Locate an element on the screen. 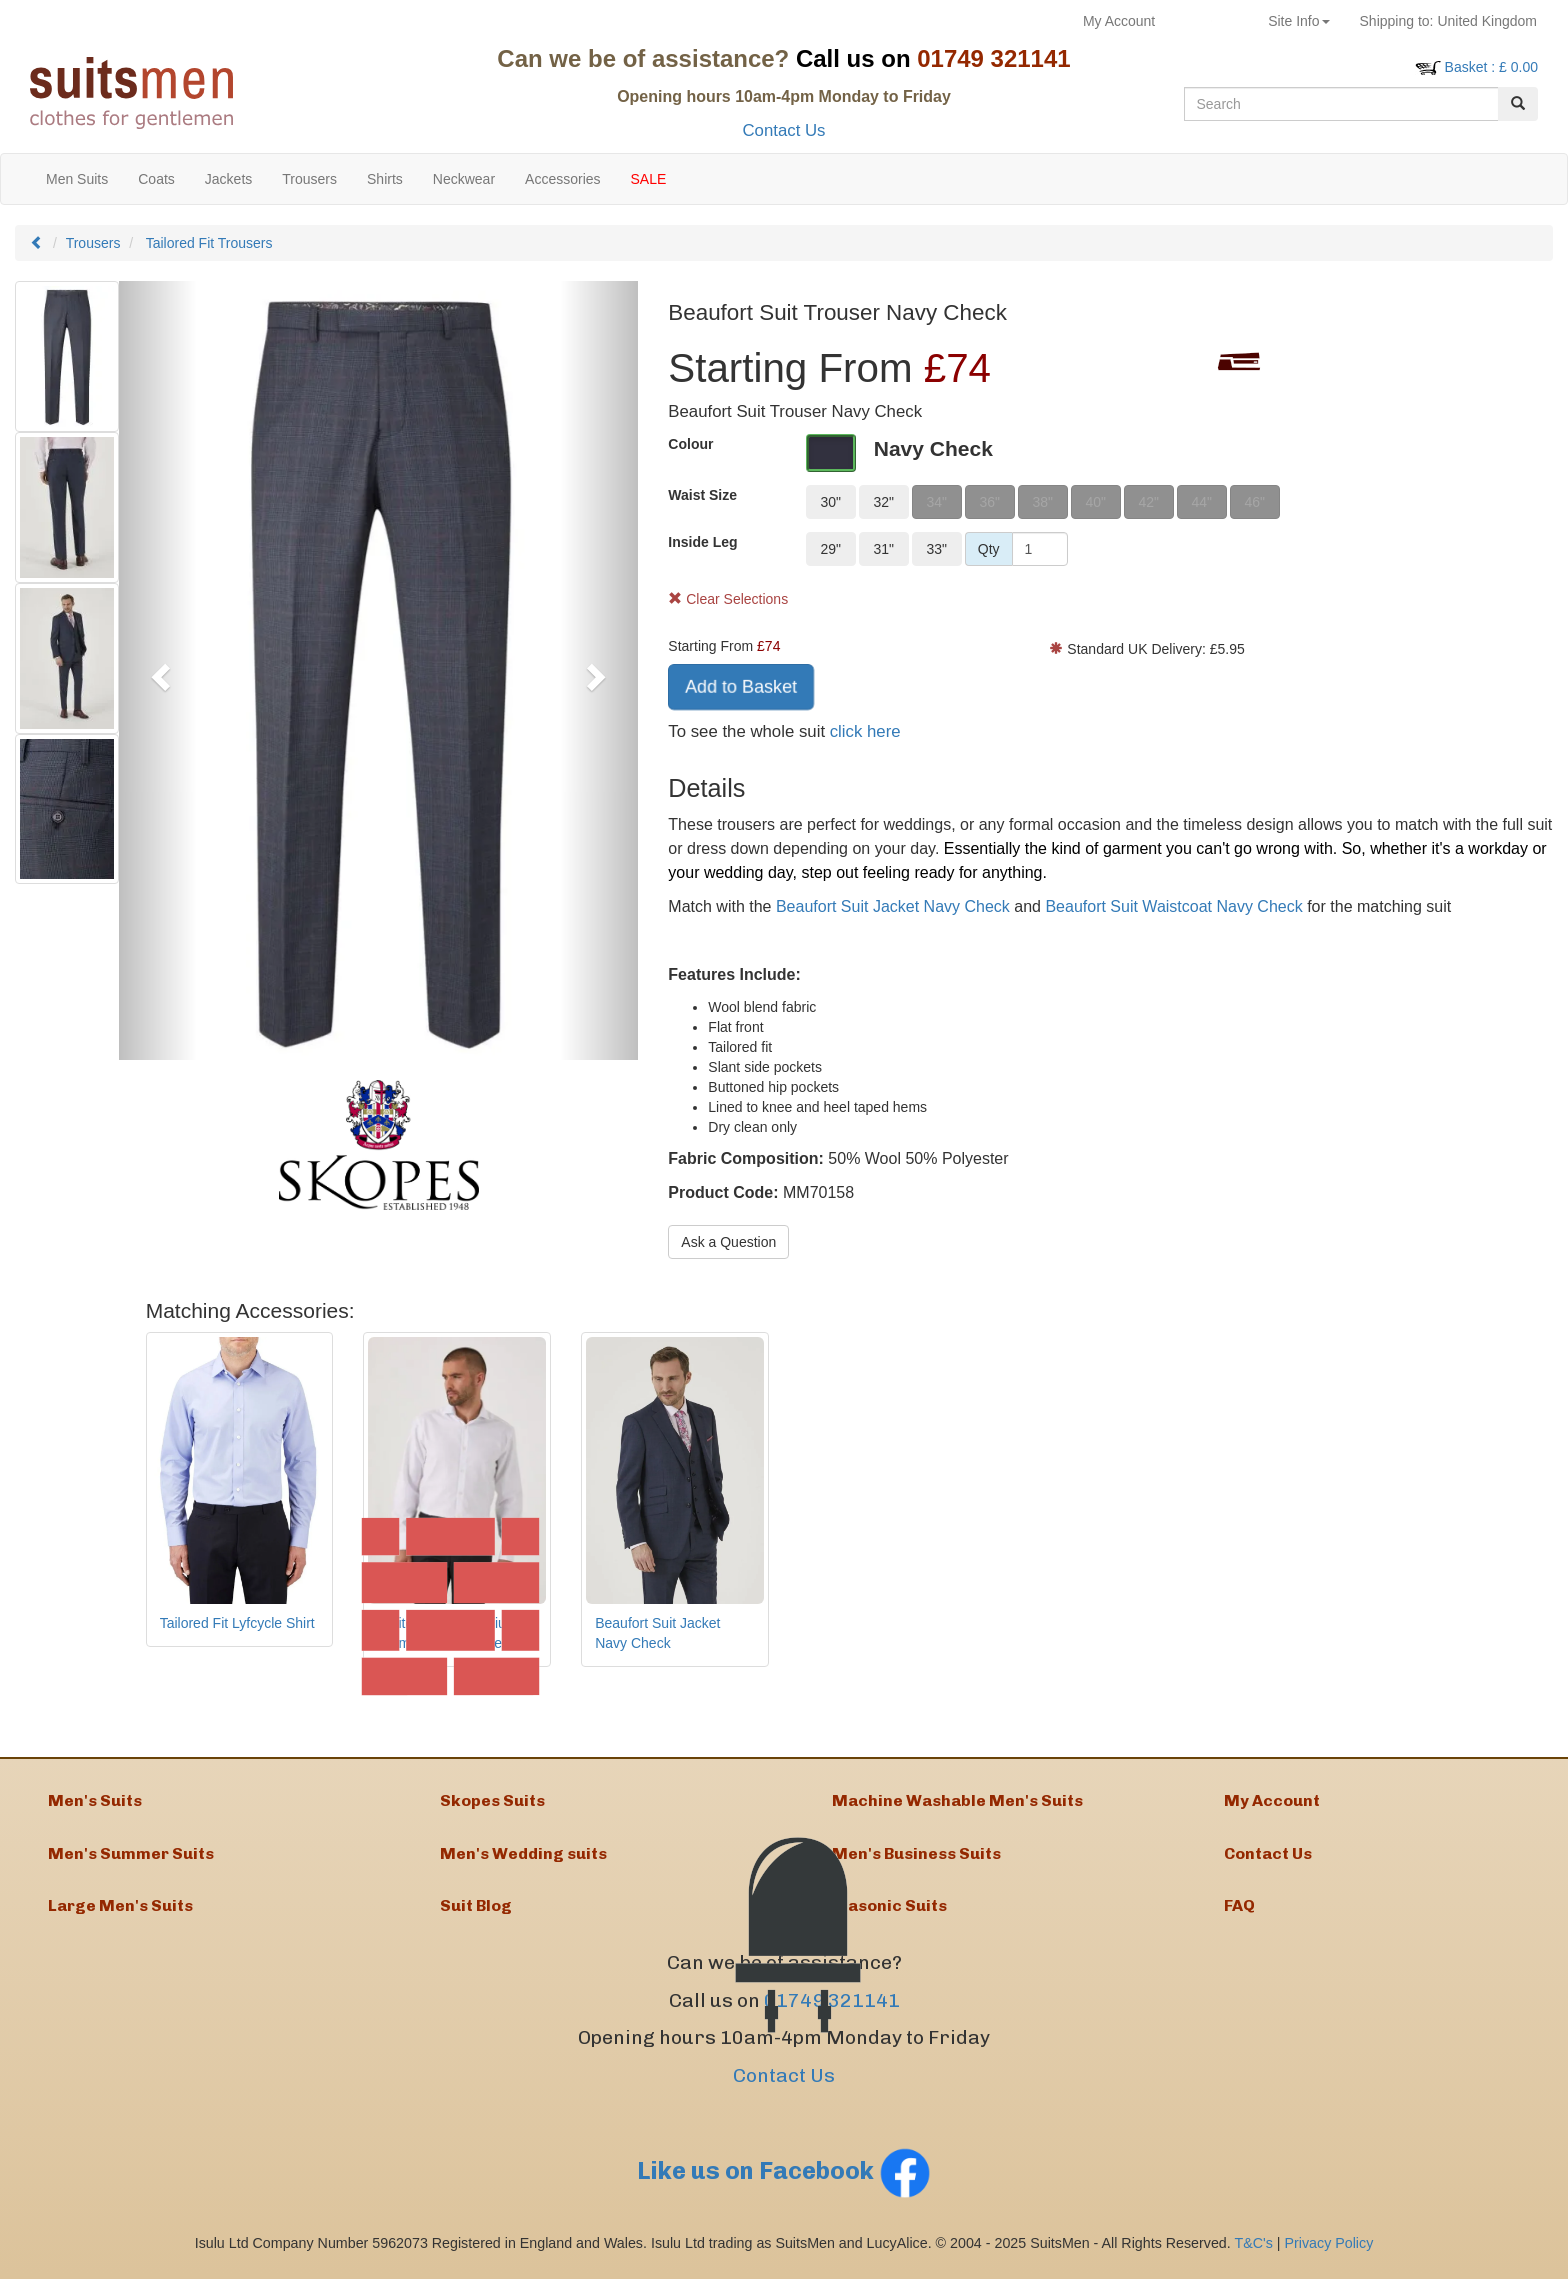 The height and width of the screenshot is (2279, 1568). staple documents together is located at coordinates (1239, 358).